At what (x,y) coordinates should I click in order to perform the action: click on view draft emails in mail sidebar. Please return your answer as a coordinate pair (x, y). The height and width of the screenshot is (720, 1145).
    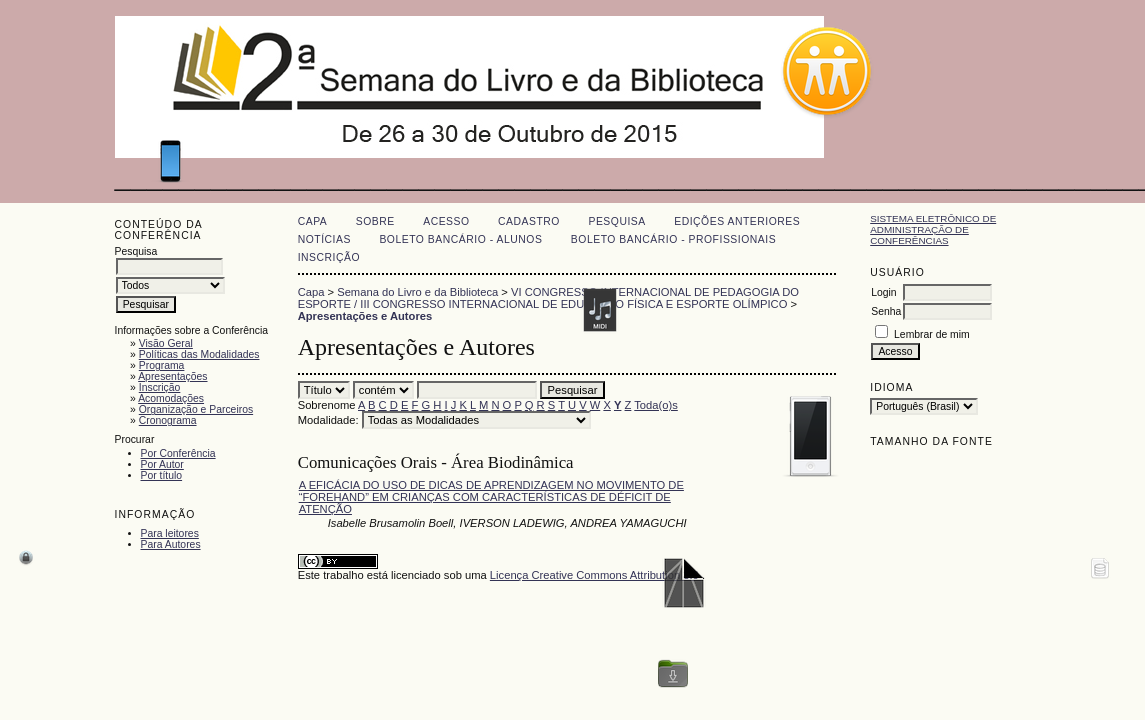
    Looking at the image, I should click on (684, 583).